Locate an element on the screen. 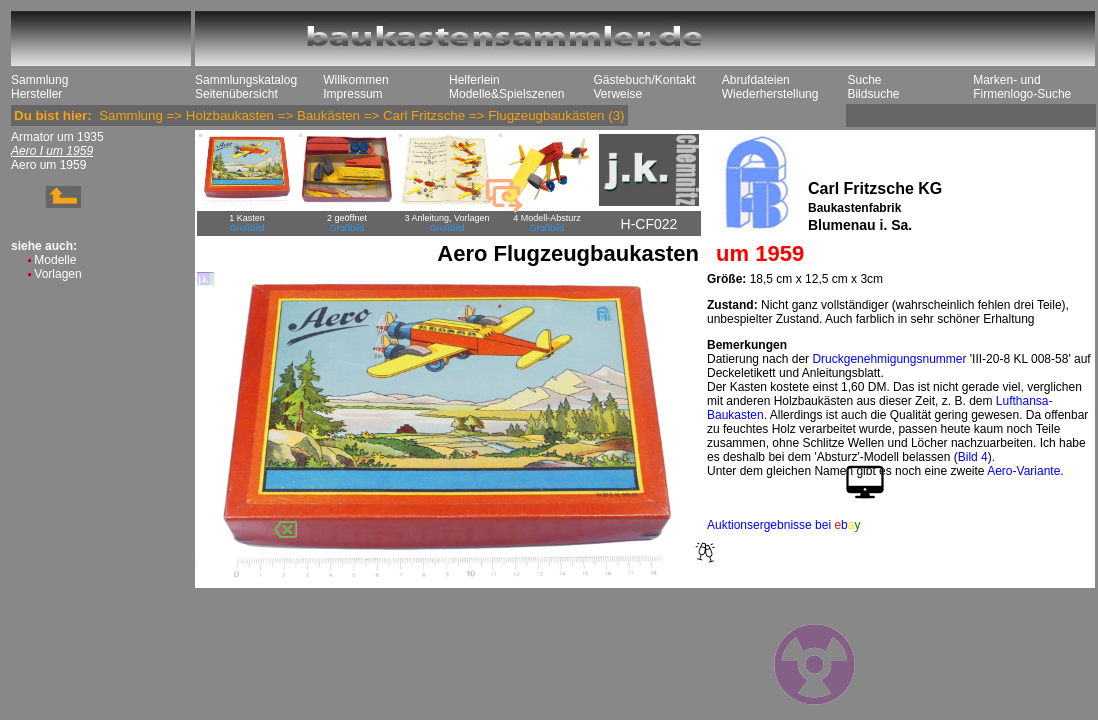  switch to desktop view is located at coordinates (865, 482).